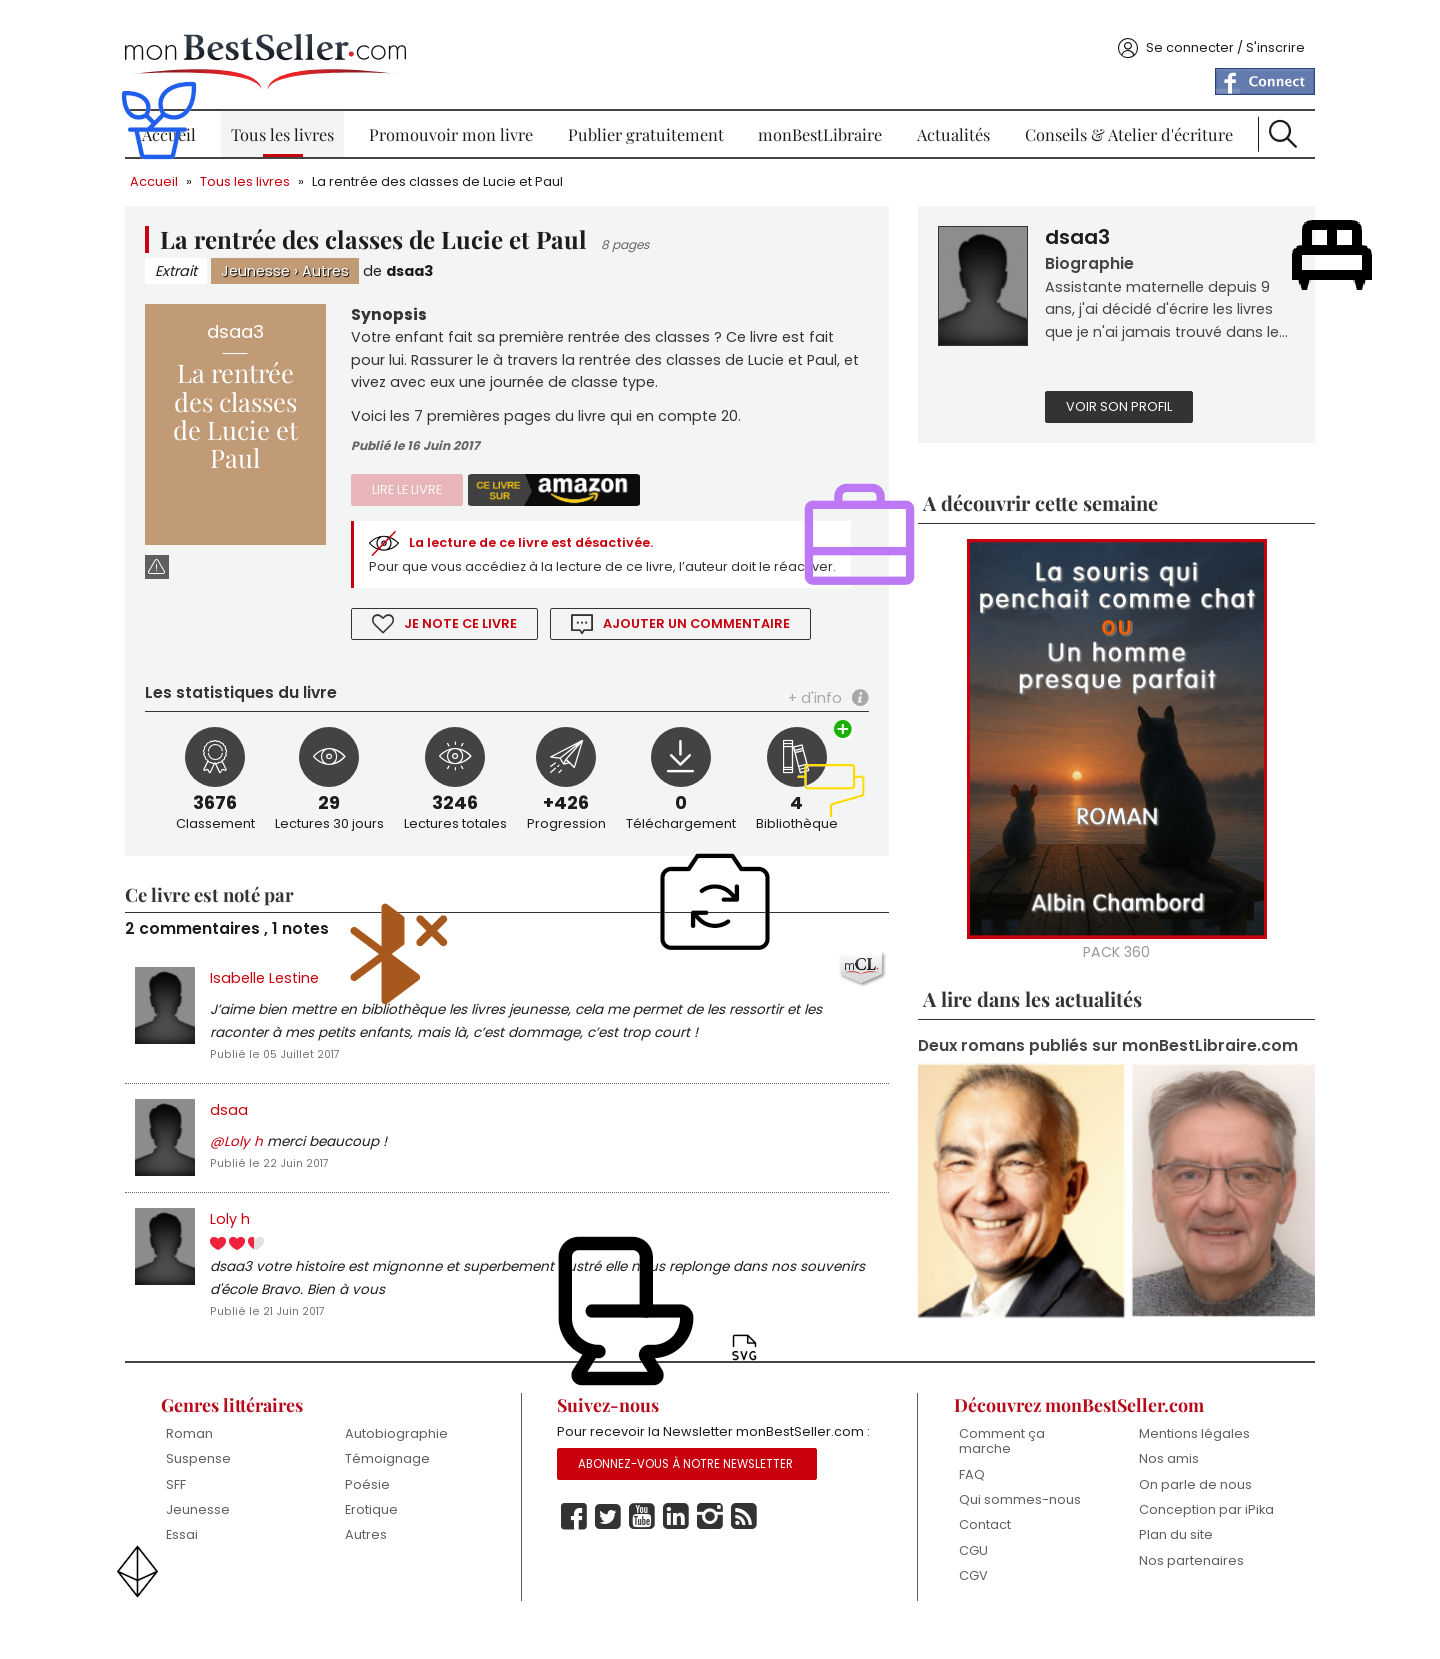 This screenshot has width=1440, height=1659. I want to click on bluetooth connection disabled or unavailable, so click(393, 954).